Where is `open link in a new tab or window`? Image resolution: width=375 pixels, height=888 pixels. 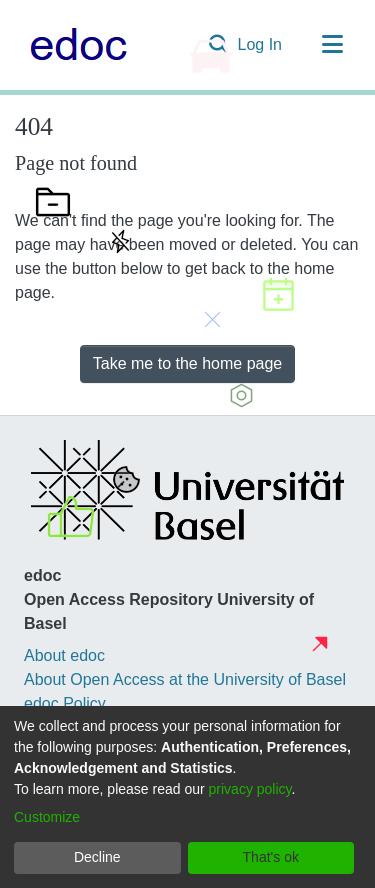 open link in a new tab or window is located at coordinates (320, 644).